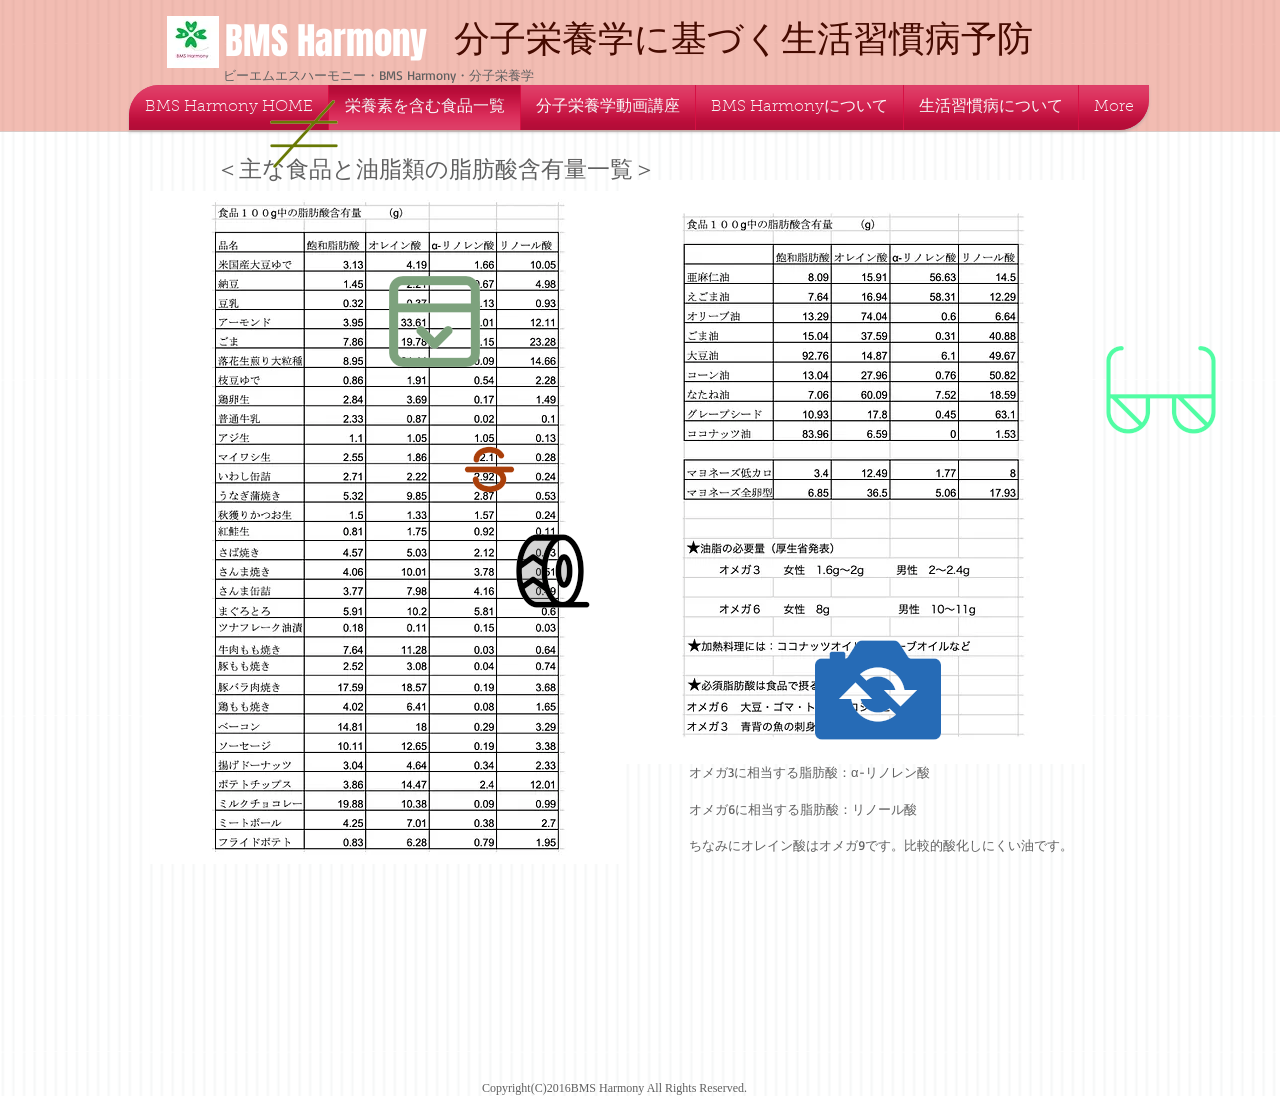  I want to click on access tire pressure or vehicle tire information, so click(550, 571).